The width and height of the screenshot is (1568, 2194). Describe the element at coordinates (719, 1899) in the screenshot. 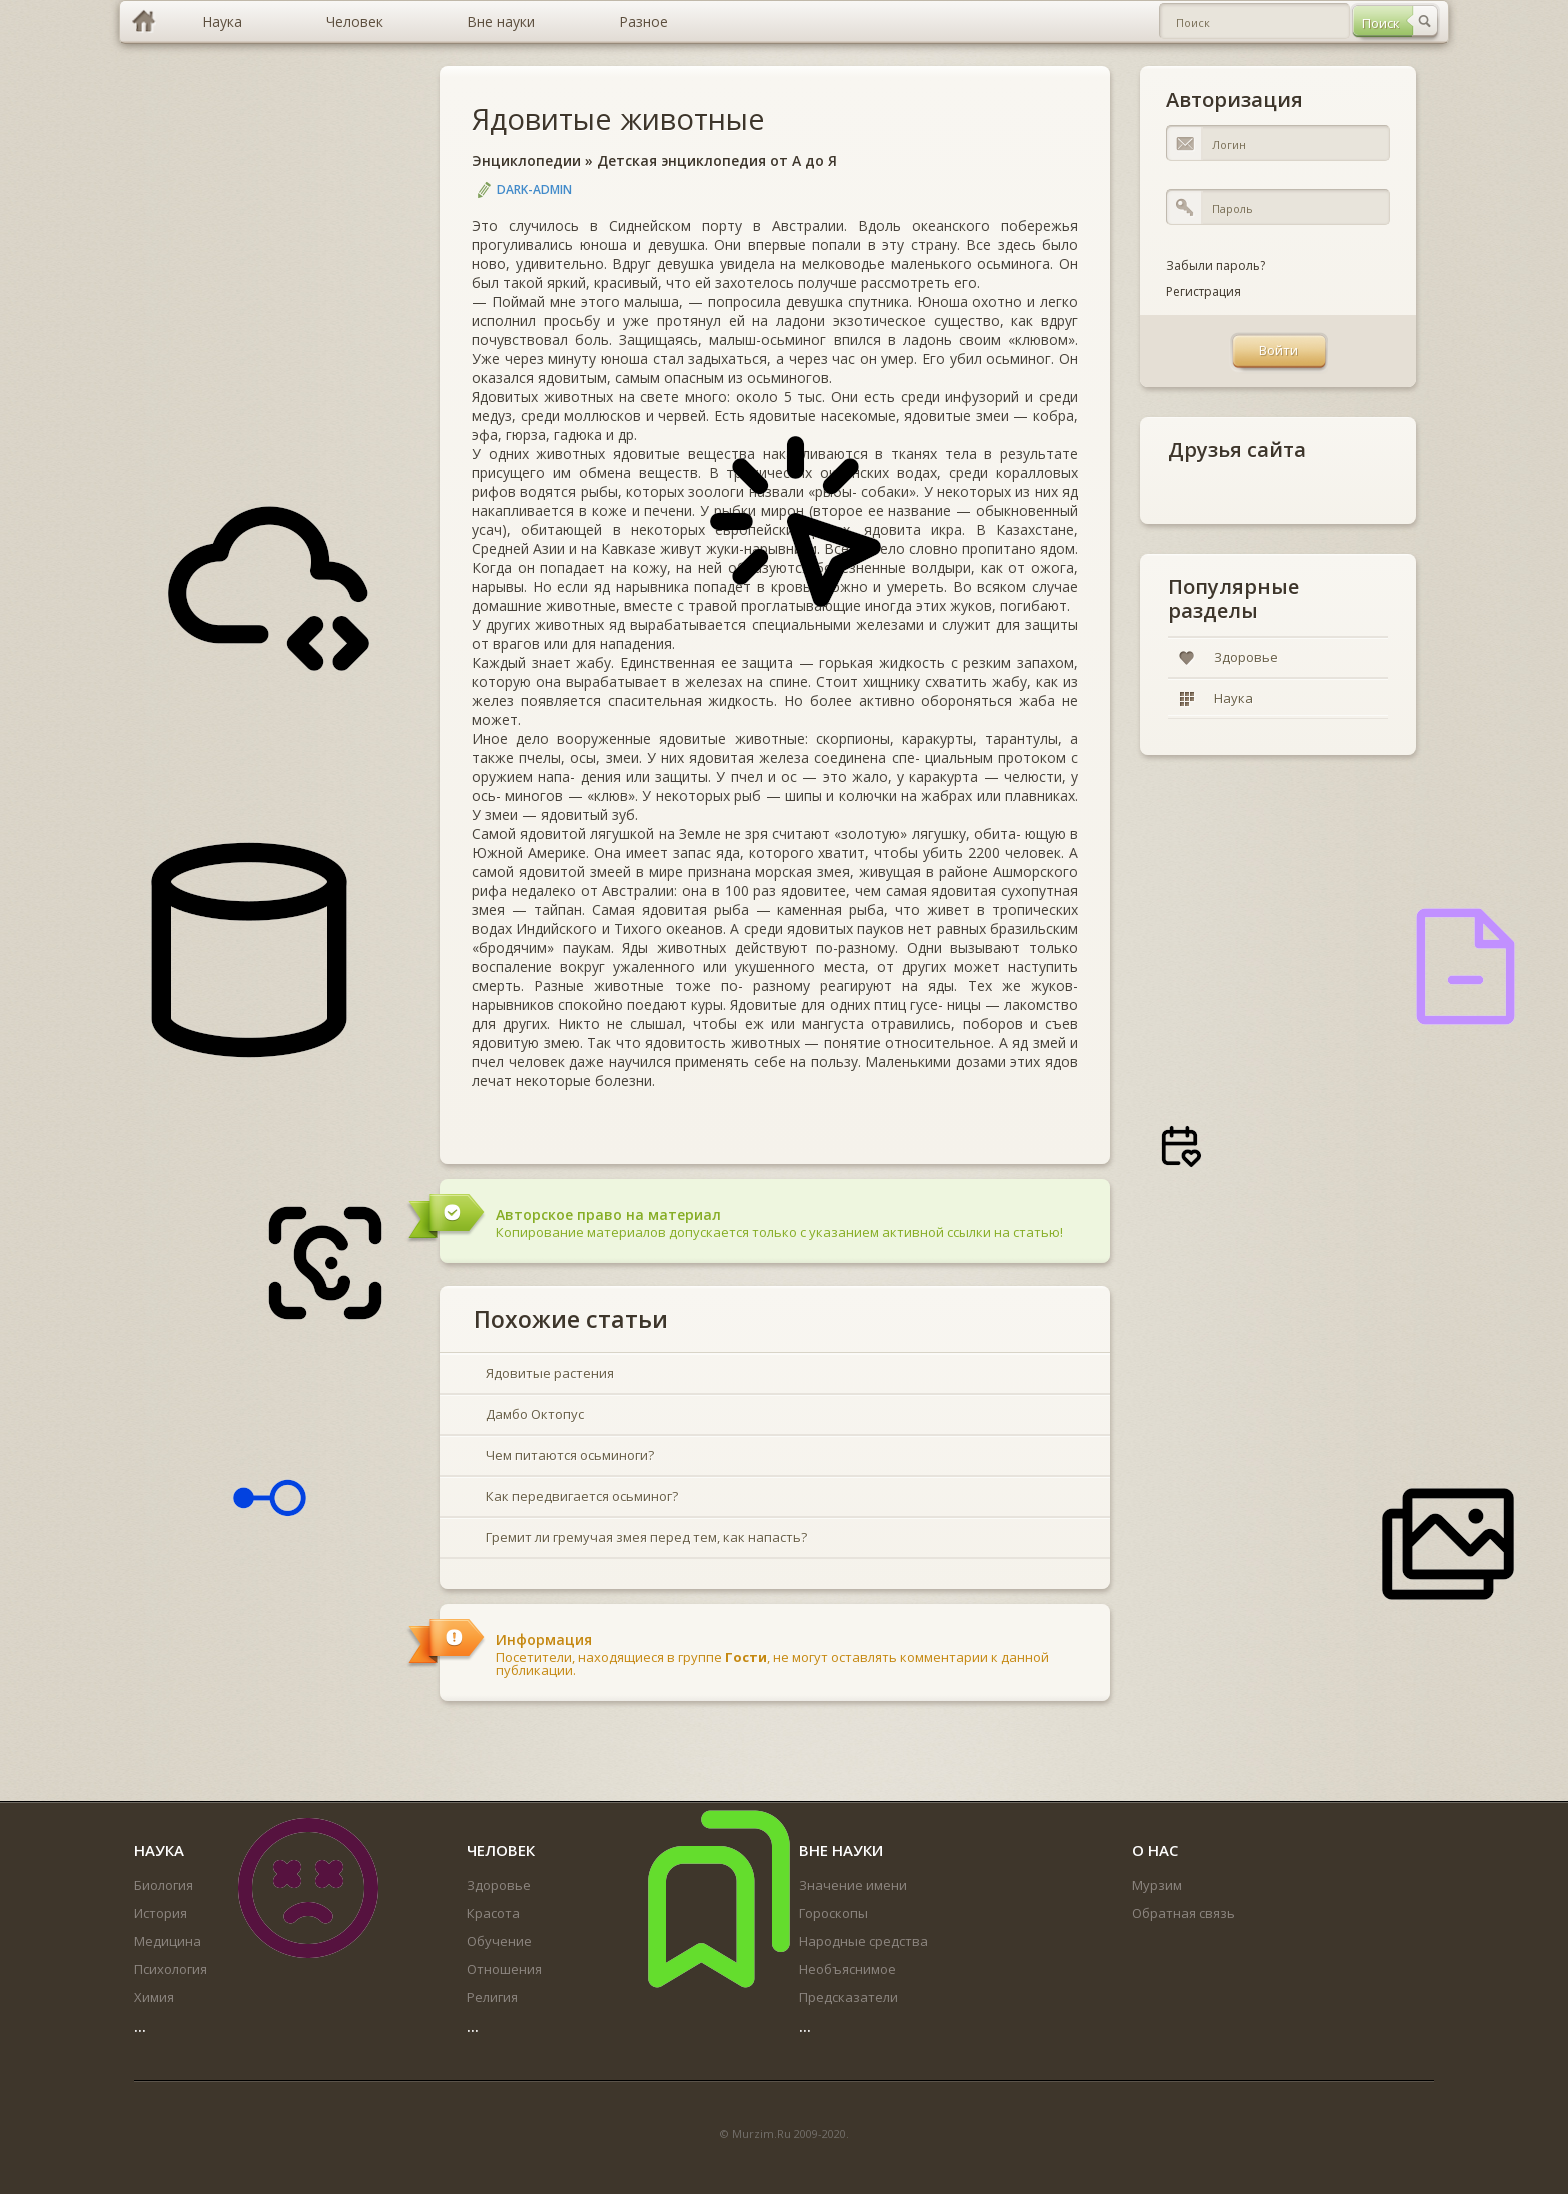

I see `view all saved bookmarks` at that location.